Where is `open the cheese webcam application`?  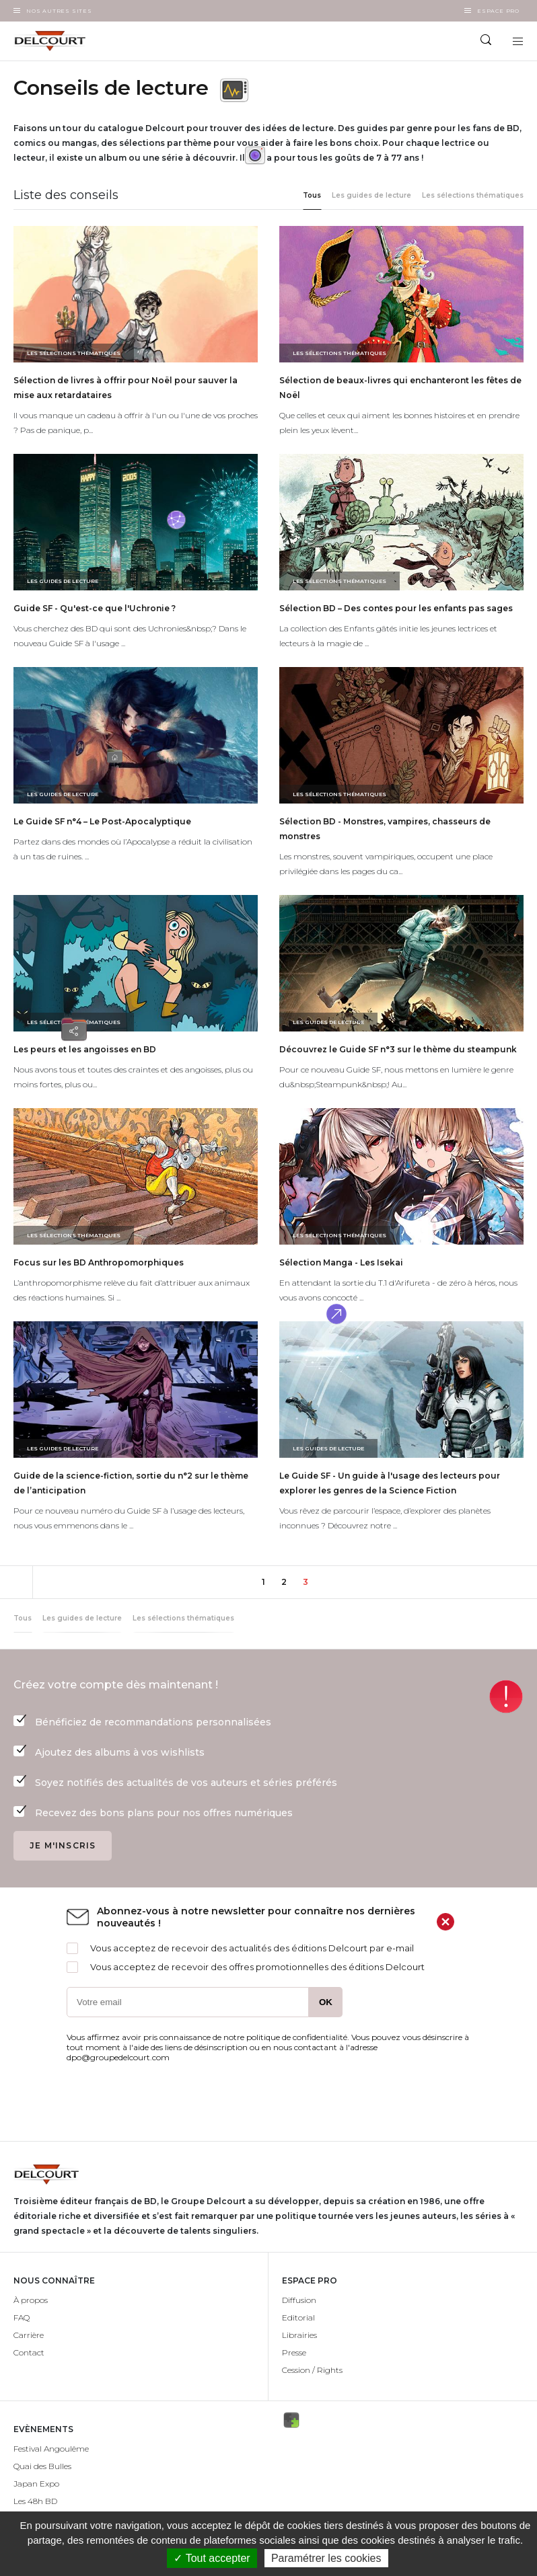 open the cheese webcam application is located at coordinates (255, 155).